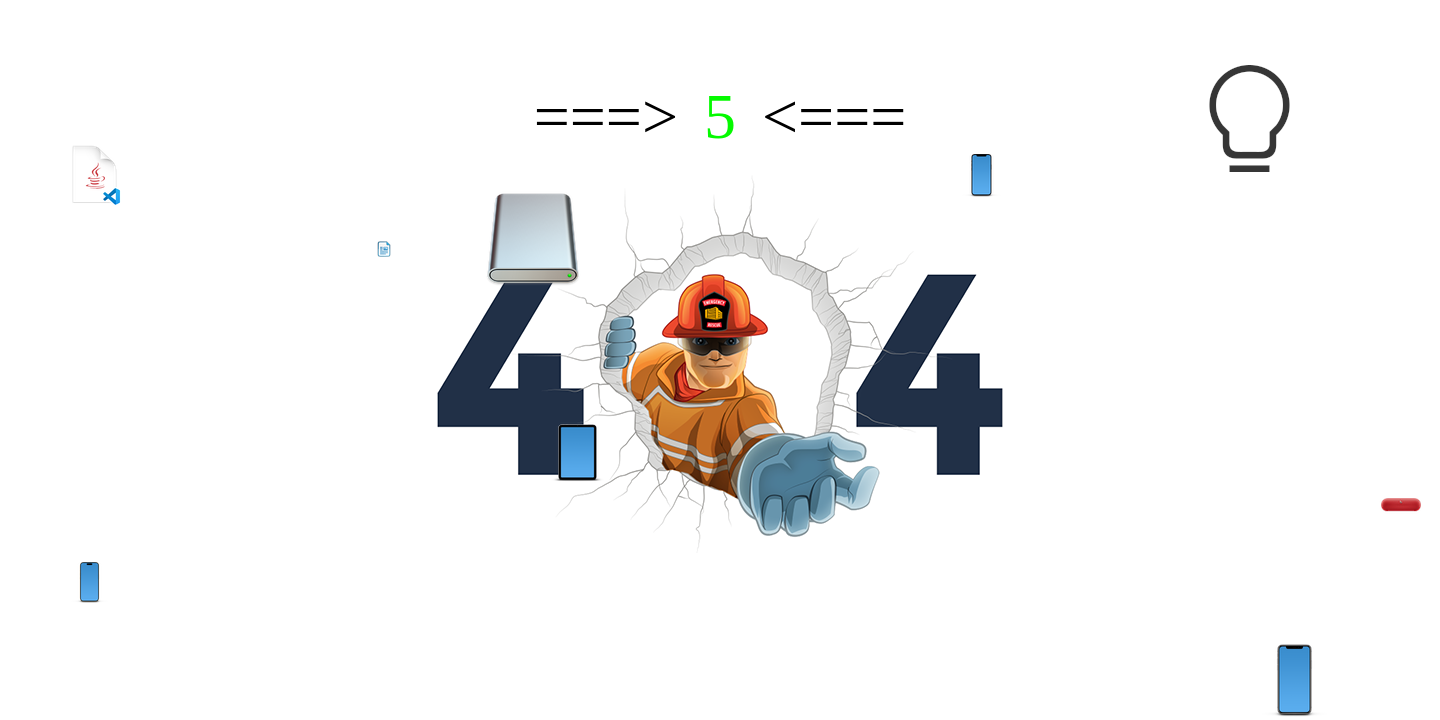 The image size is (1440, 720). I want to click on beats pill bluetooth speaker connected, so click(1401, 505).